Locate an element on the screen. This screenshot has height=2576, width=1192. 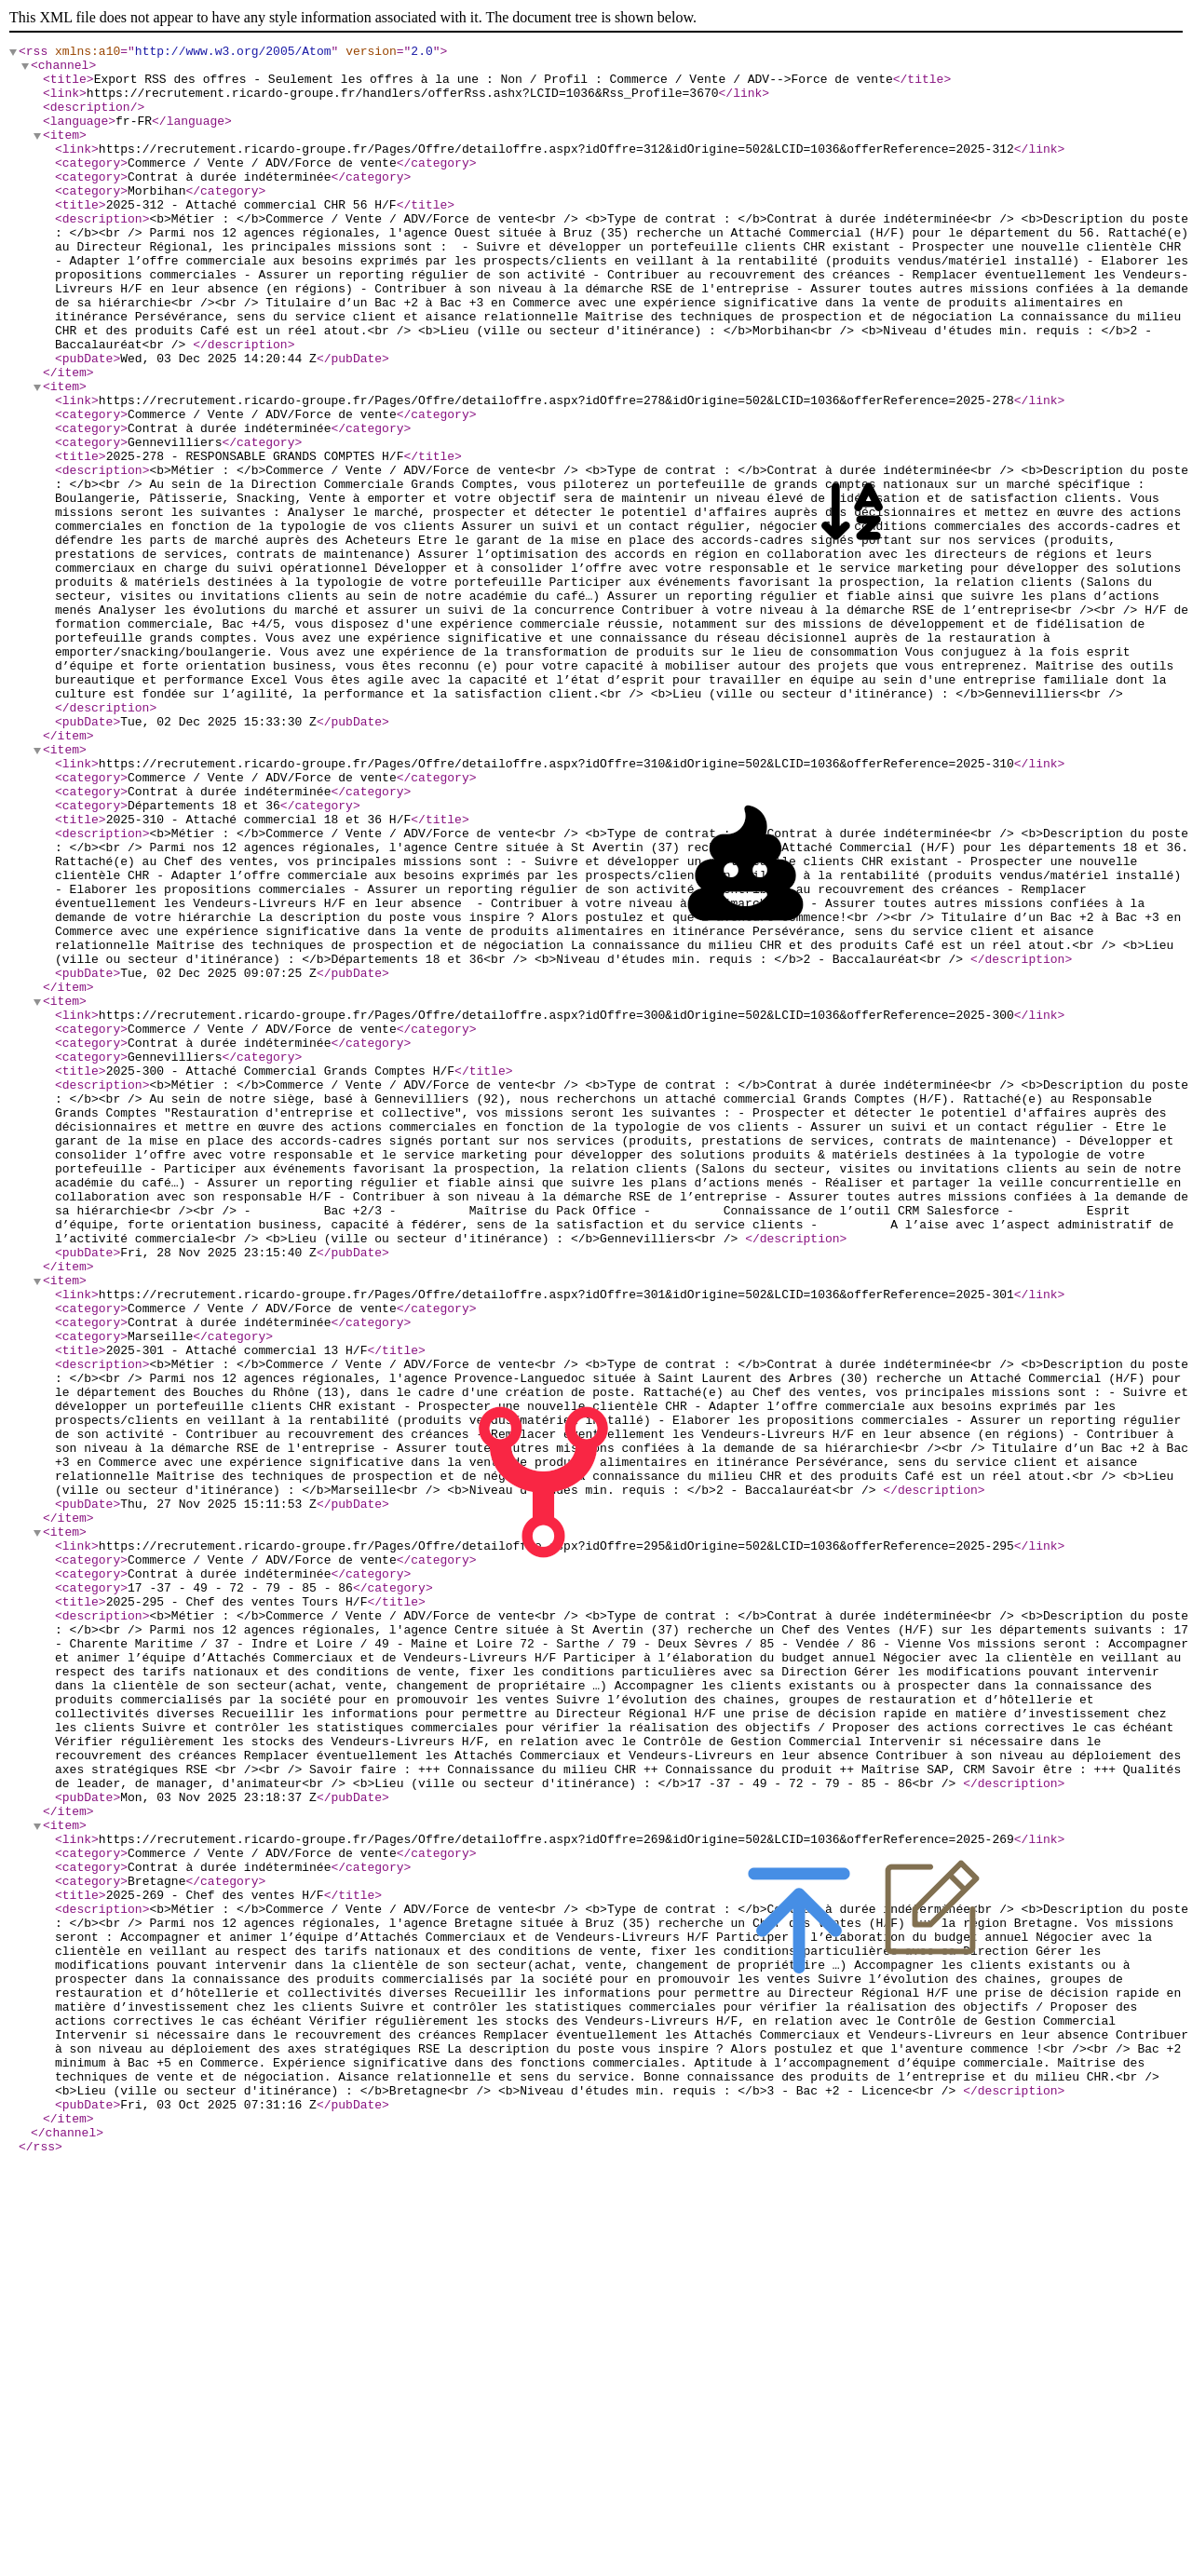
sort list alphabetically A to Z is located at coordinates (852, 511).